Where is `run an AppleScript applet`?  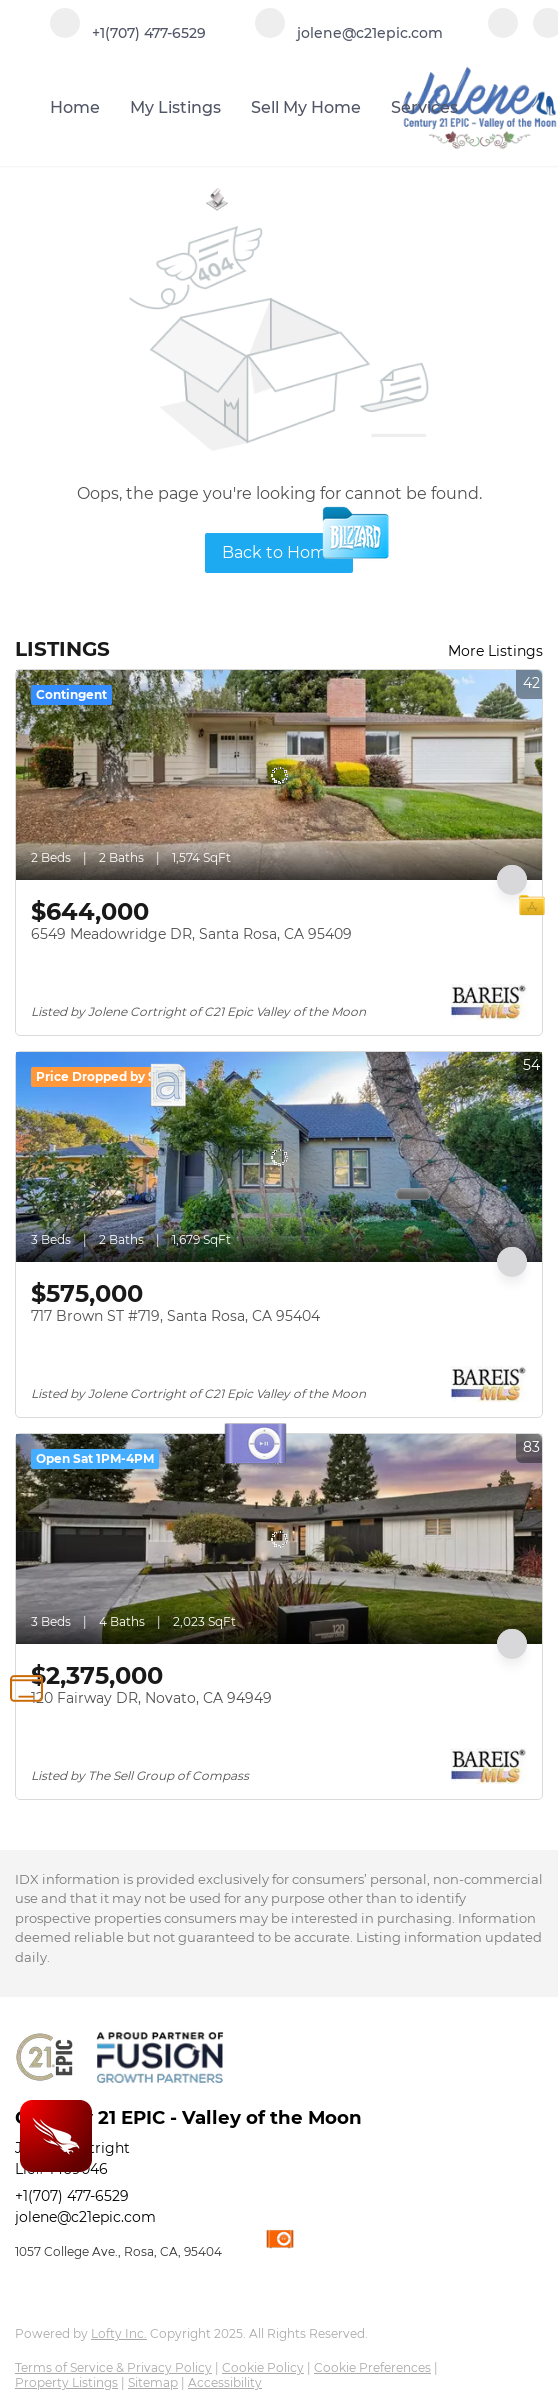
run an AppleScript applet is located at coordinates (217, 199).